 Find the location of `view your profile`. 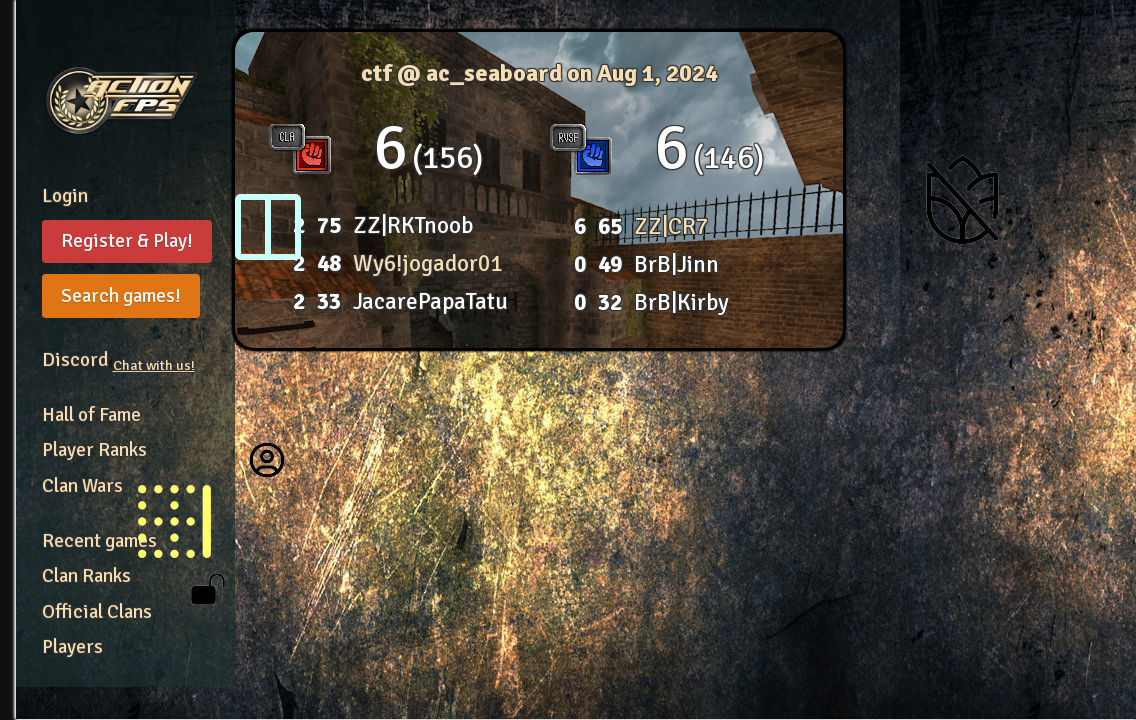

view your profile is located at coordinates (267, 460).